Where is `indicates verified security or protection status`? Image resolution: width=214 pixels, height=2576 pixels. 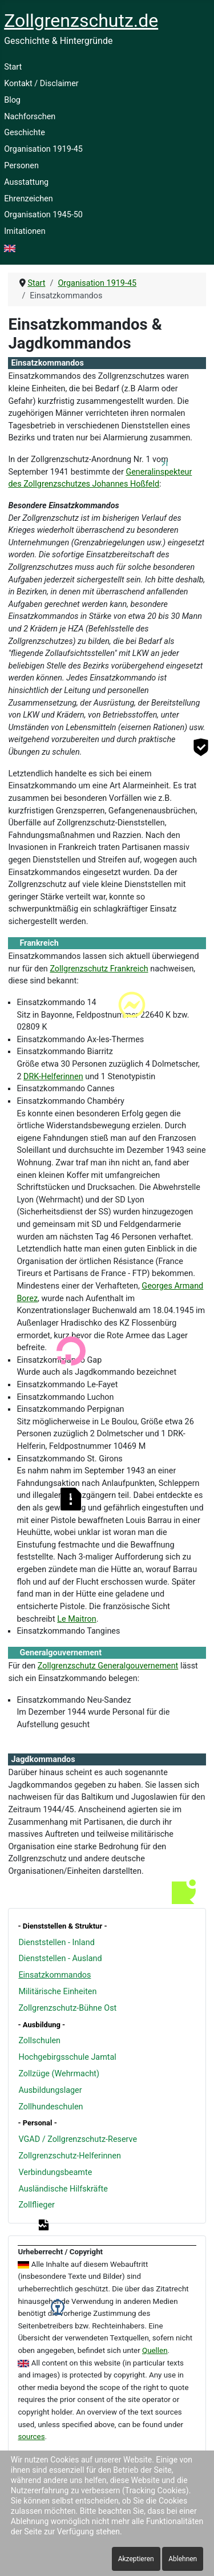
indicates verified security or protection status is located at coordinates (201, 747).